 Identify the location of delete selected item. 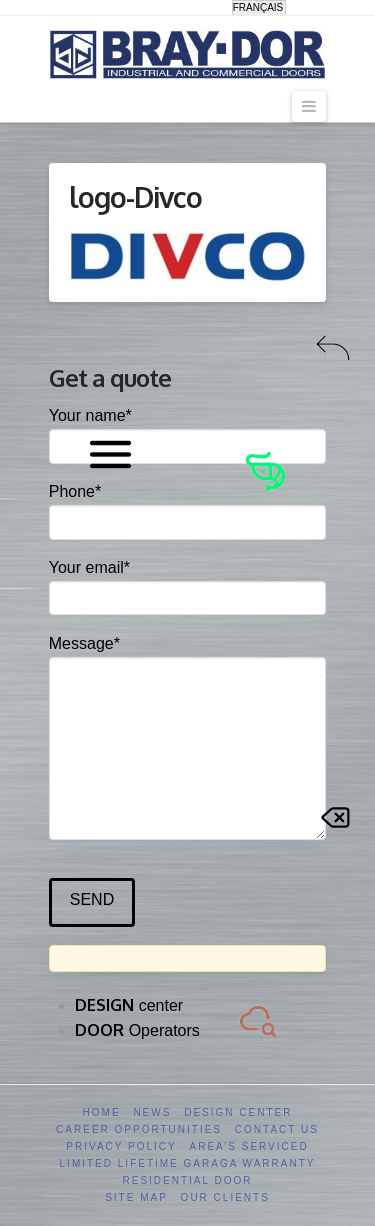
(335, 817).